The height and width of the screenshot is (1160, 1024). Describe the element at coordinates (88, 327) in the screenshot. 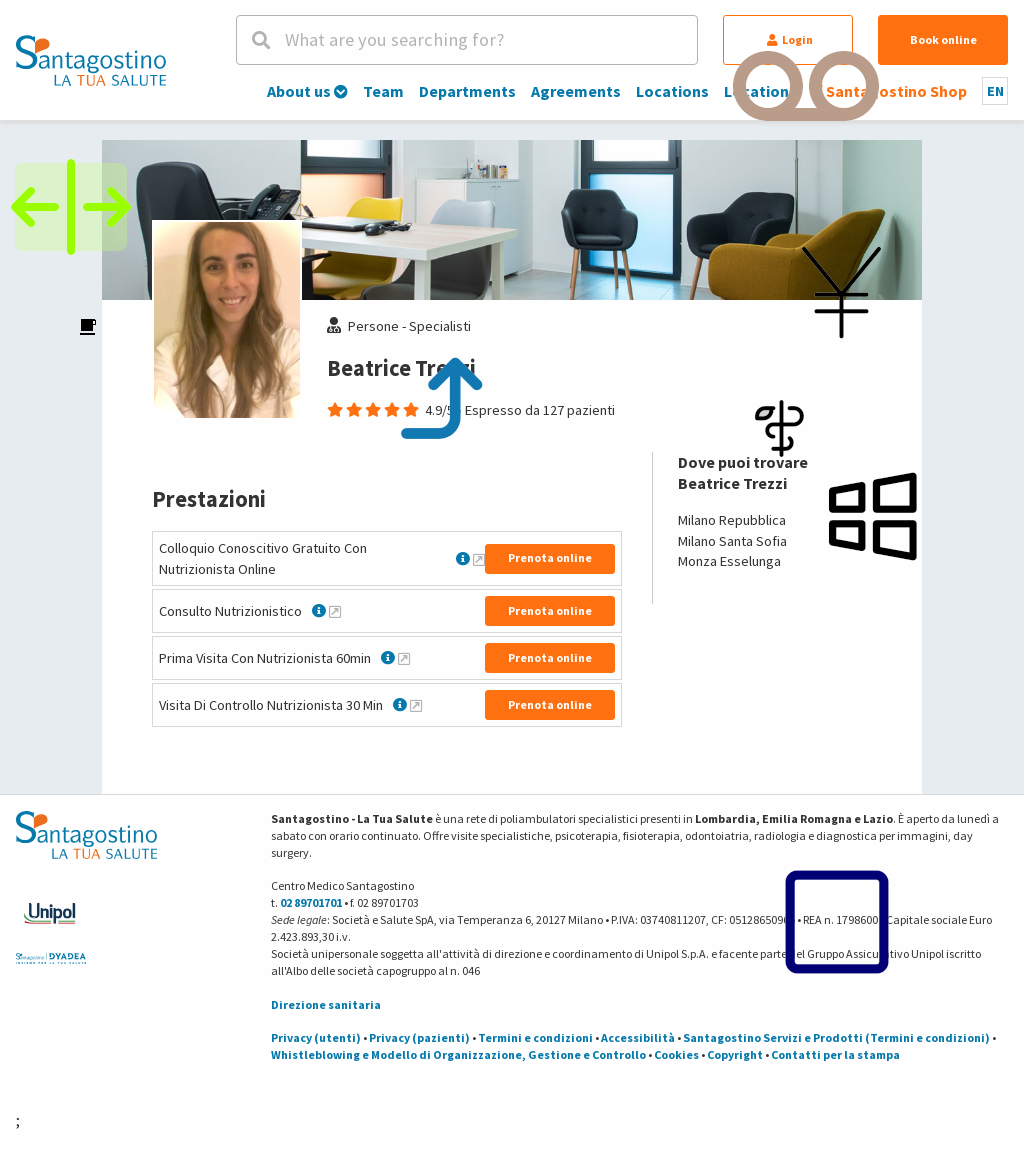

I see `find nearby coffee shops or cafes` at that location.